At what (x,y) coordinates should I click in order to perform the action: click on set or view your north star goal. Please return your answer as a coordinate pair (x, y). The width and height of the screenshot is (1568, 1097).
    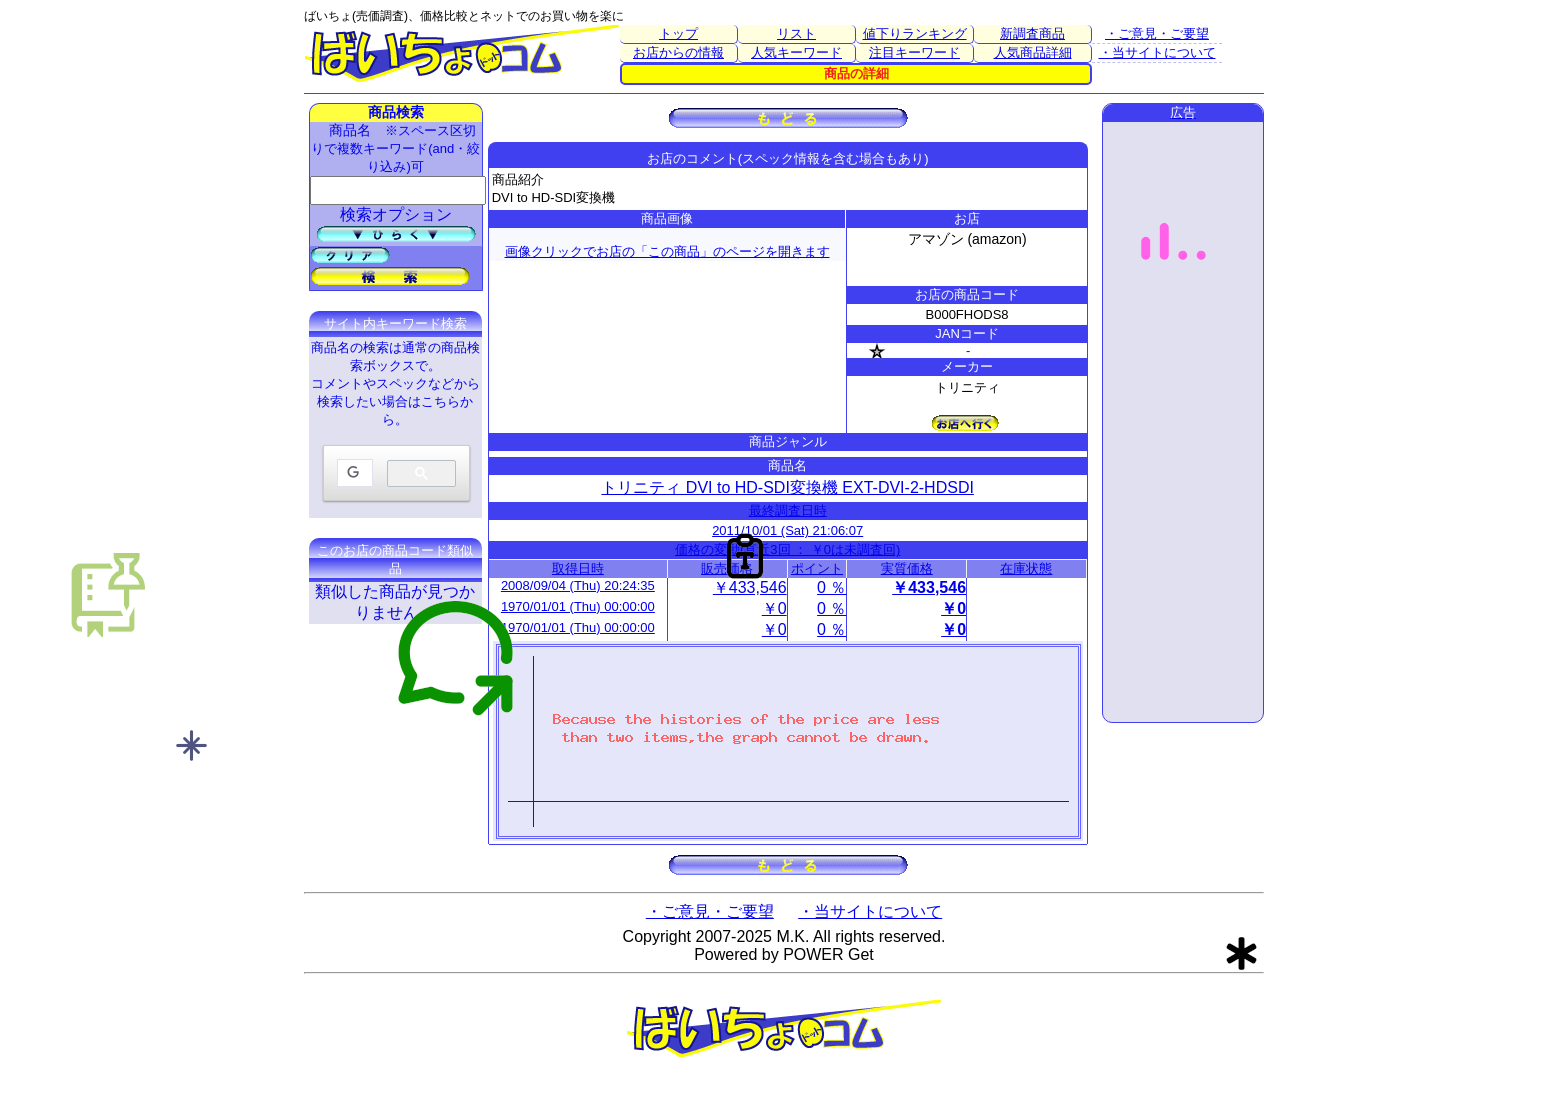
    Looking at the image, I should click on (191, 745).